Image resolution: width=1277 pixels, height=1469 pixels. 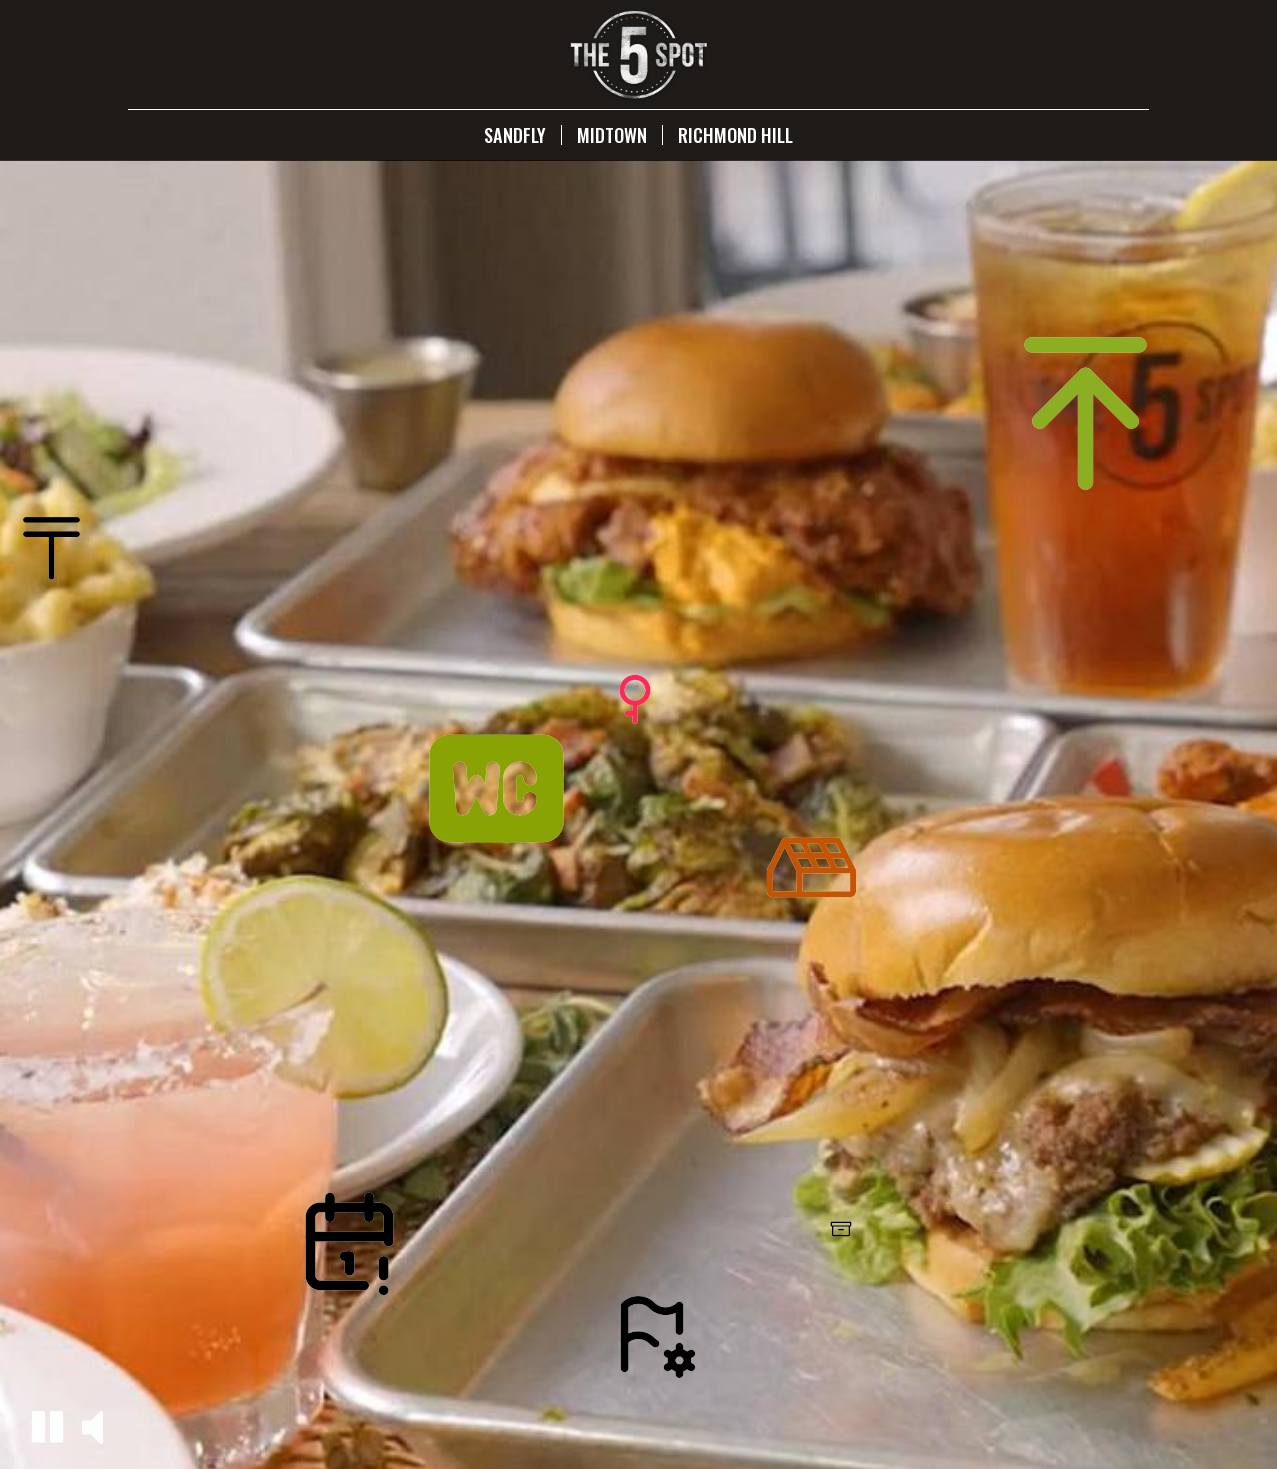 What do you see at coordinates (349, 1241) in the screenshot?
I see `calendar event requiring attention` at bounding box center [349, 1241].